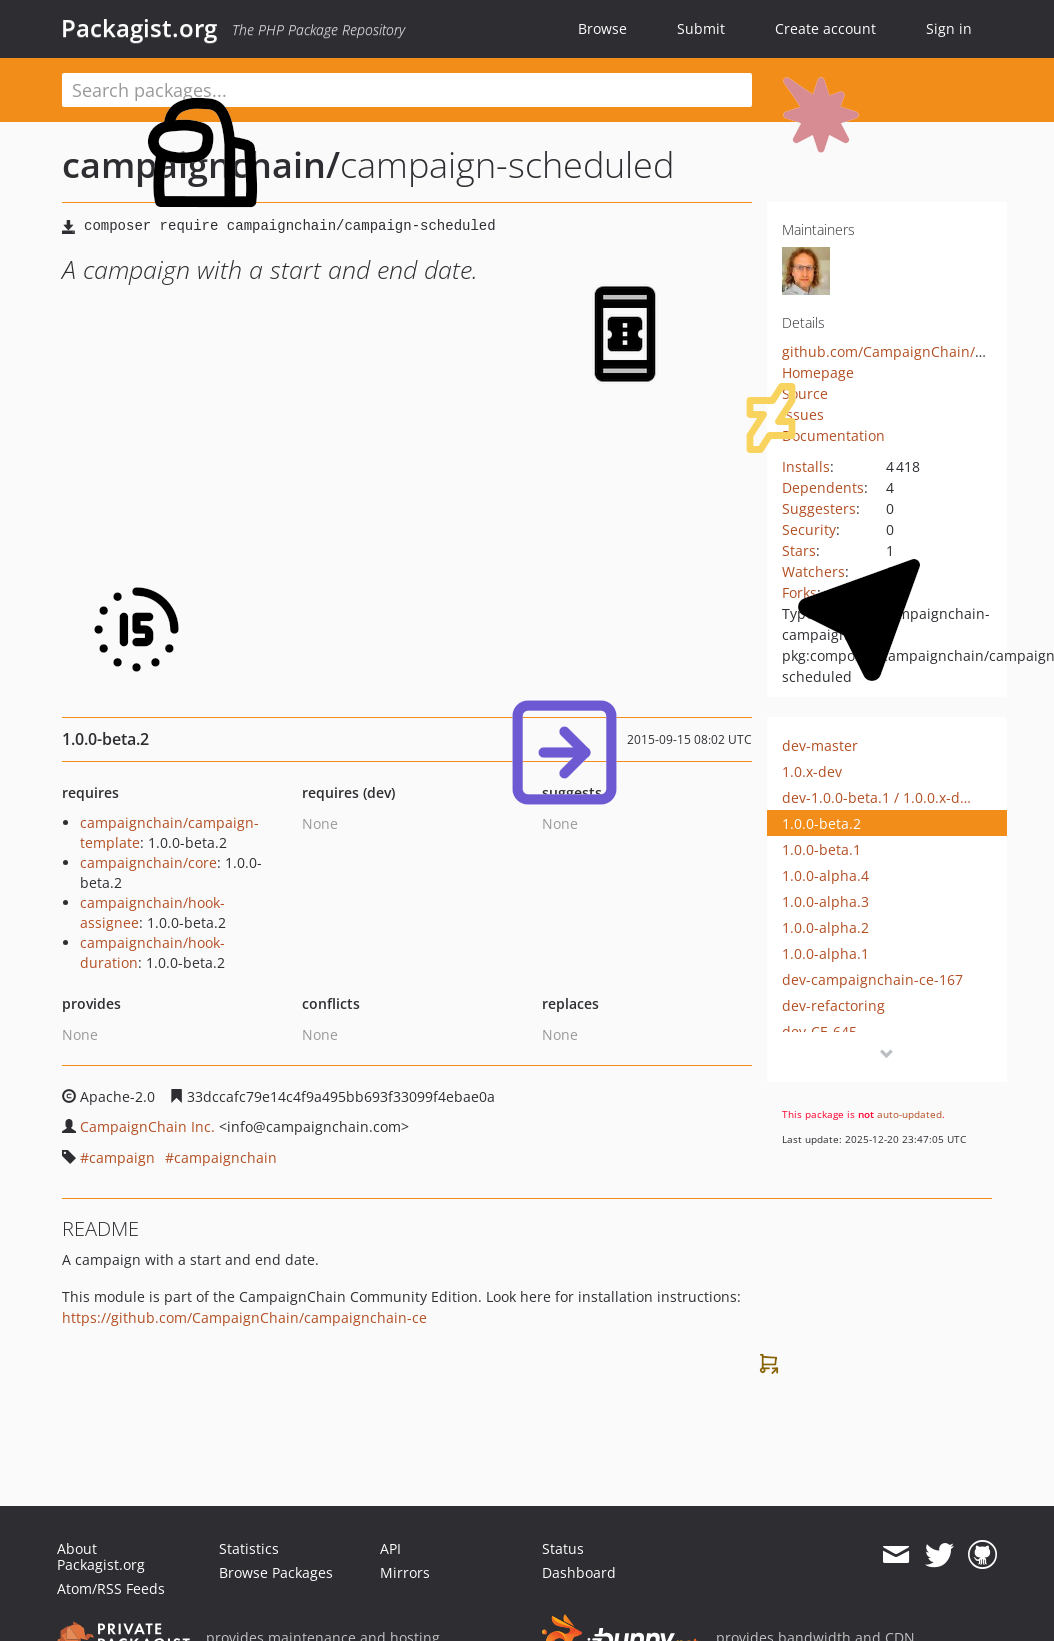 The width and height of the screenshot is (1054, 1641). What do you see at coordinates (860, 619) in the screenshot?
I see `send current location` at bounding box center [860, 619].